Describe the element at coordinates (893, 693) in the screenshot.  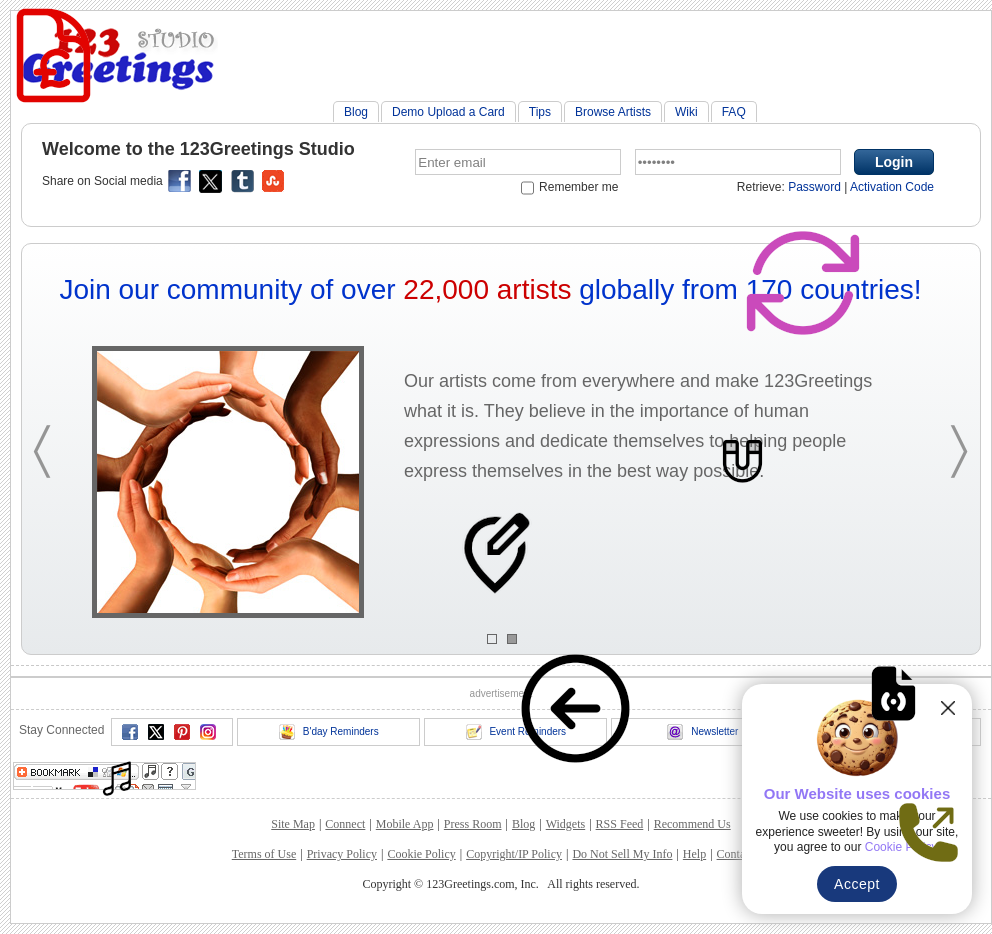
I see `access audio or media file` at that location.